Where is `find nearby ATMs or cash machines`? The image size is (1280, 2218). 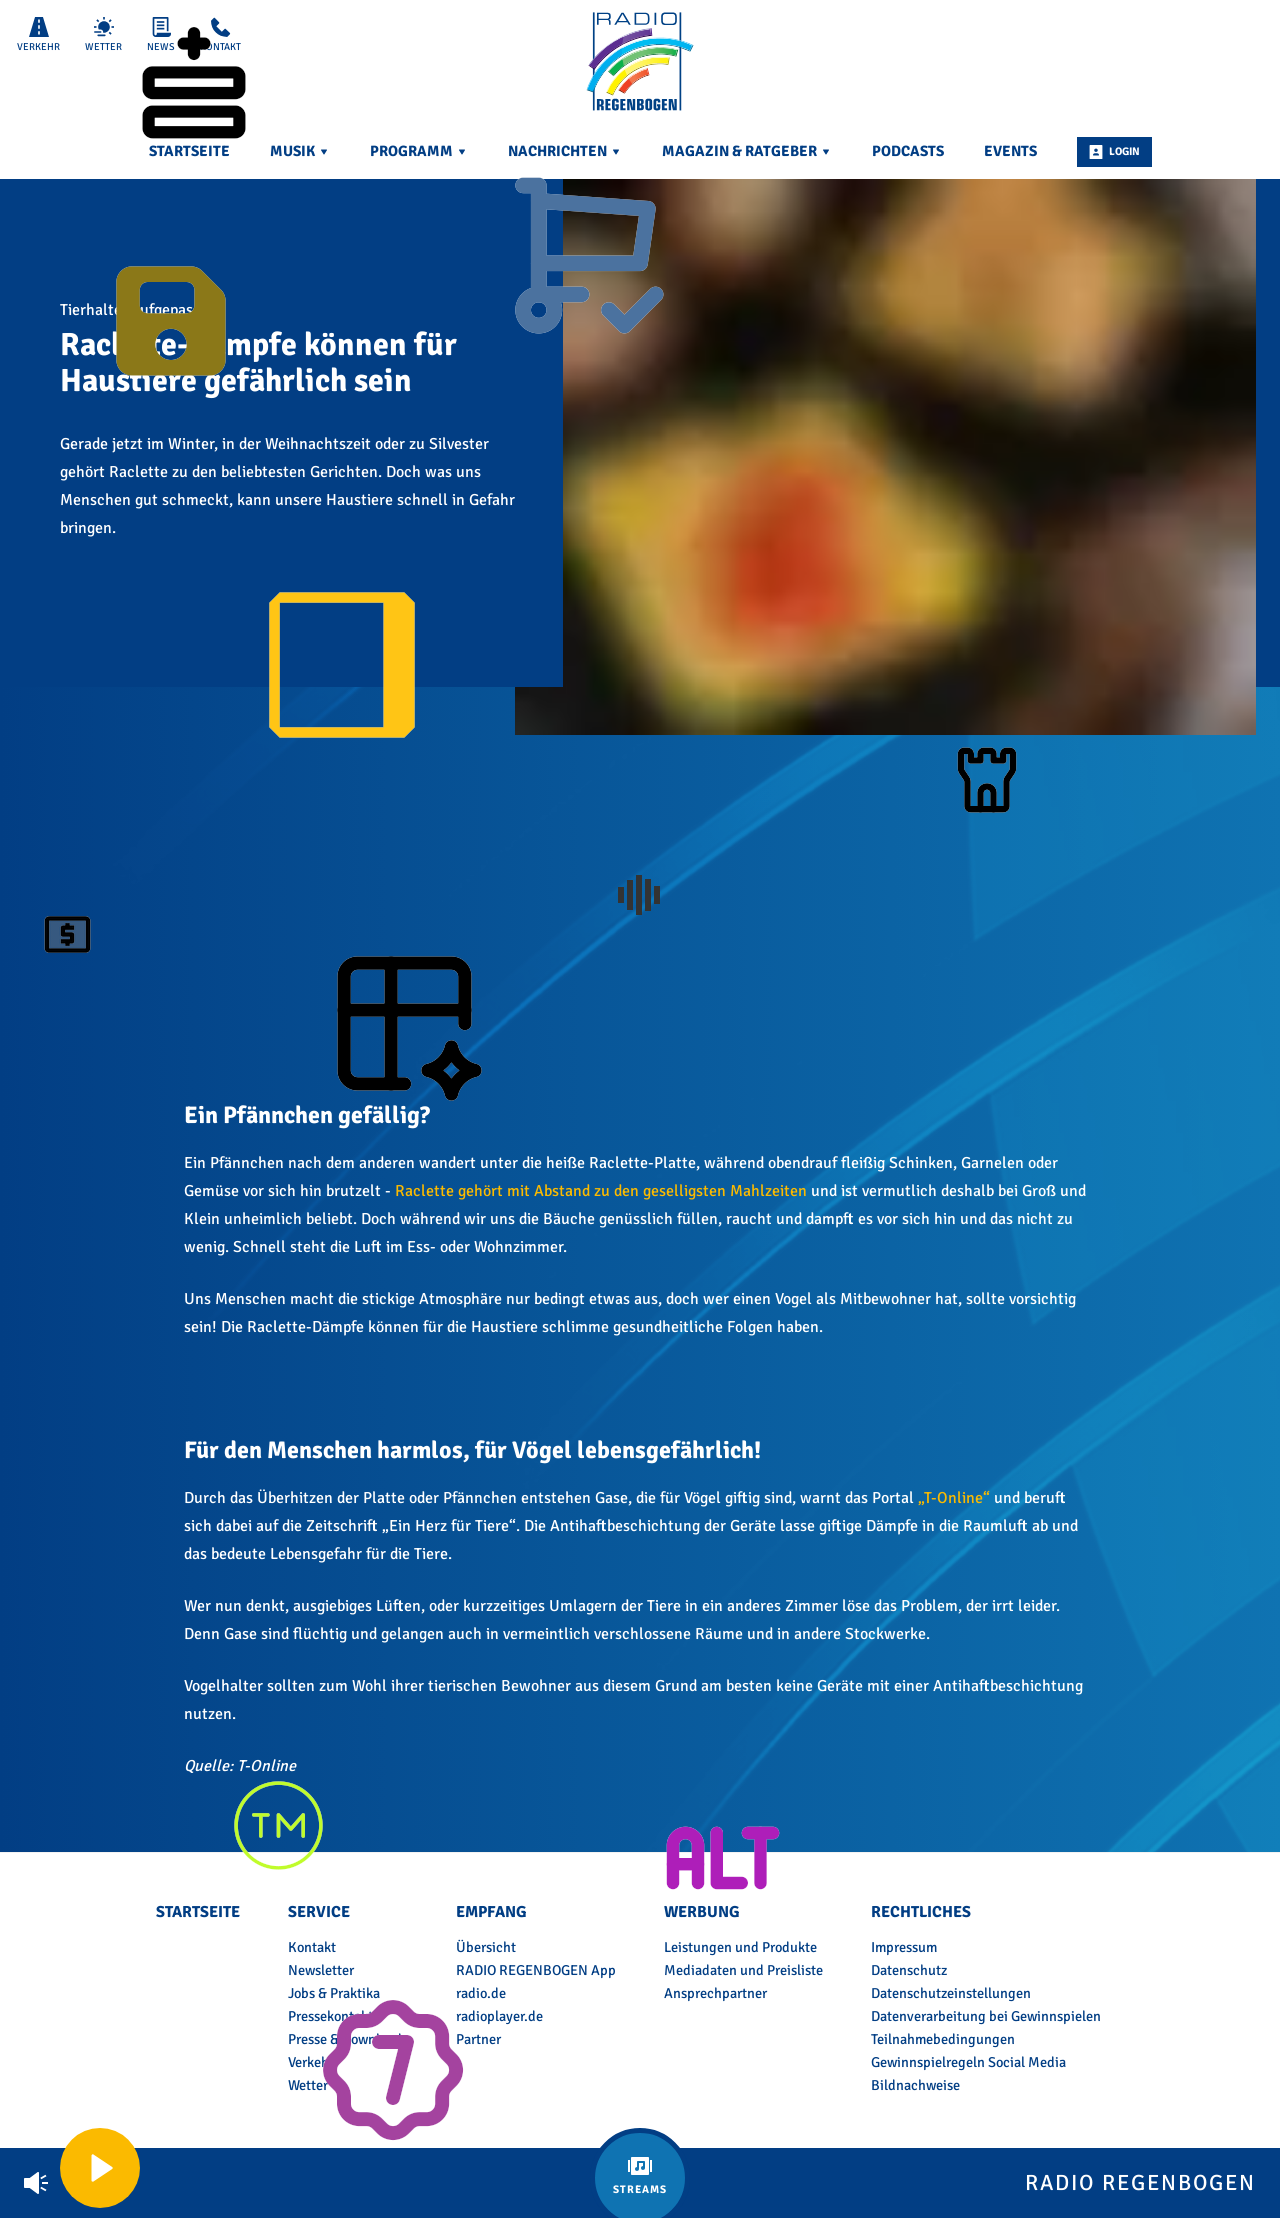 find nearby ATMs or cash machines is located at coordinates (67, 934).